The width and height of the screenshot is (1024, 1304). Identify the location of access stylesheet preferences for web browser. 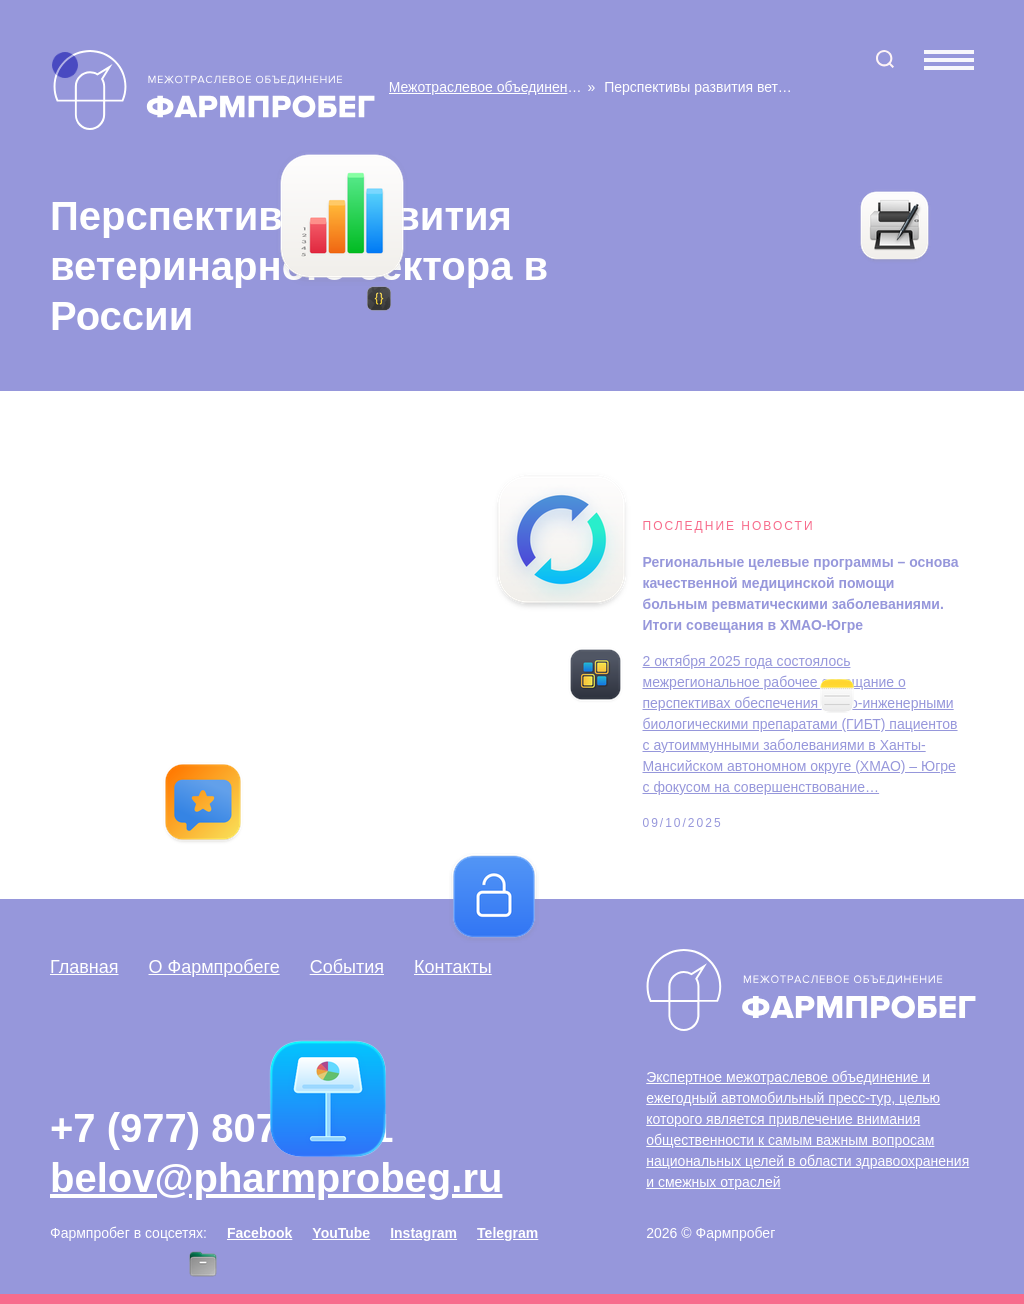
(379, 299).